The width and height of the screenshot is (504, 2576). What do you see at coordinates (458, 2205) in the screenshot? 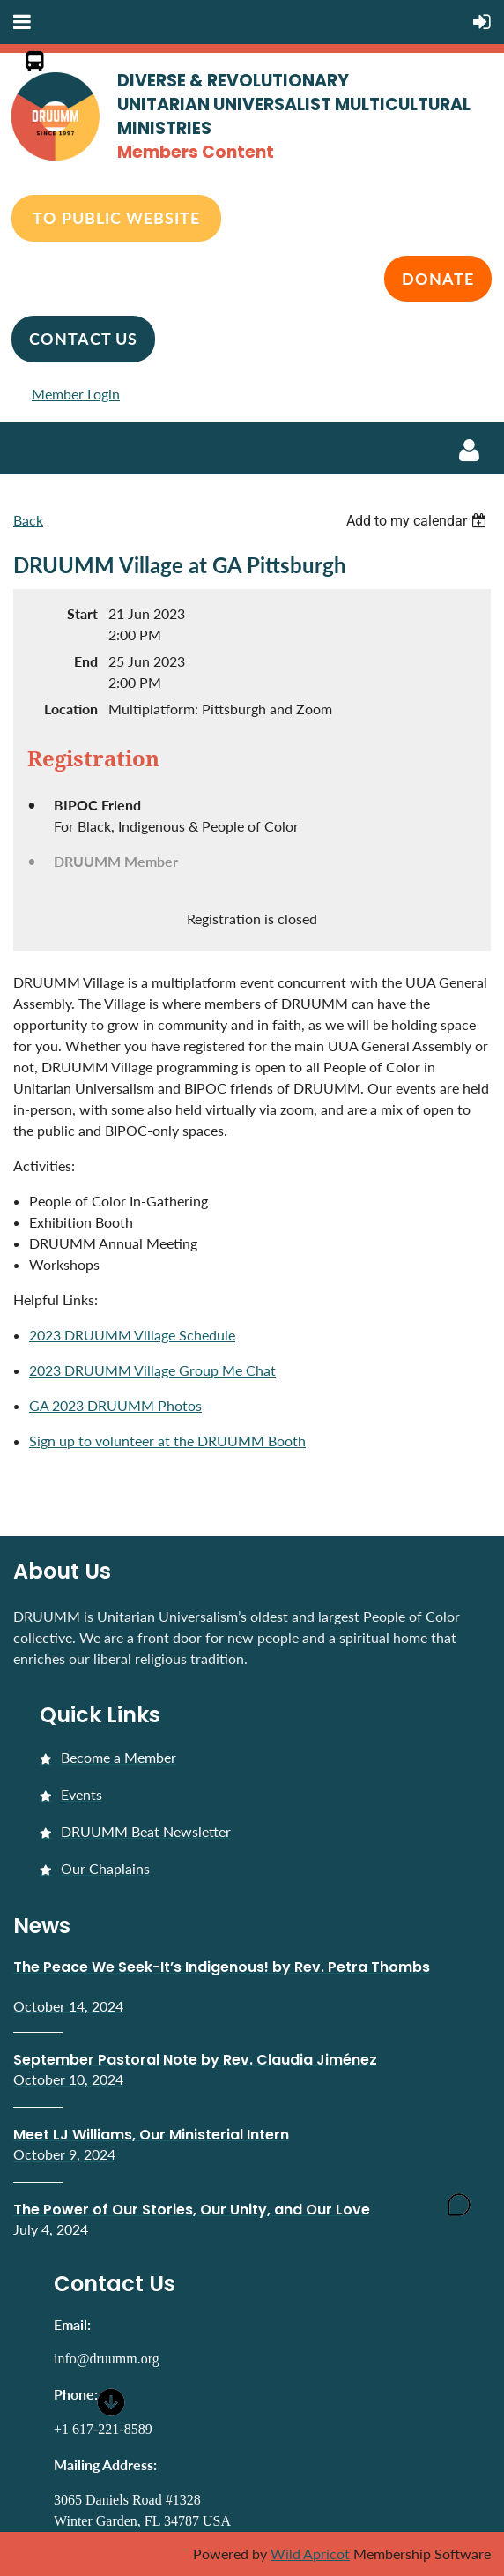
I see `open chat or messaging` at bounding box center [458, 2205].